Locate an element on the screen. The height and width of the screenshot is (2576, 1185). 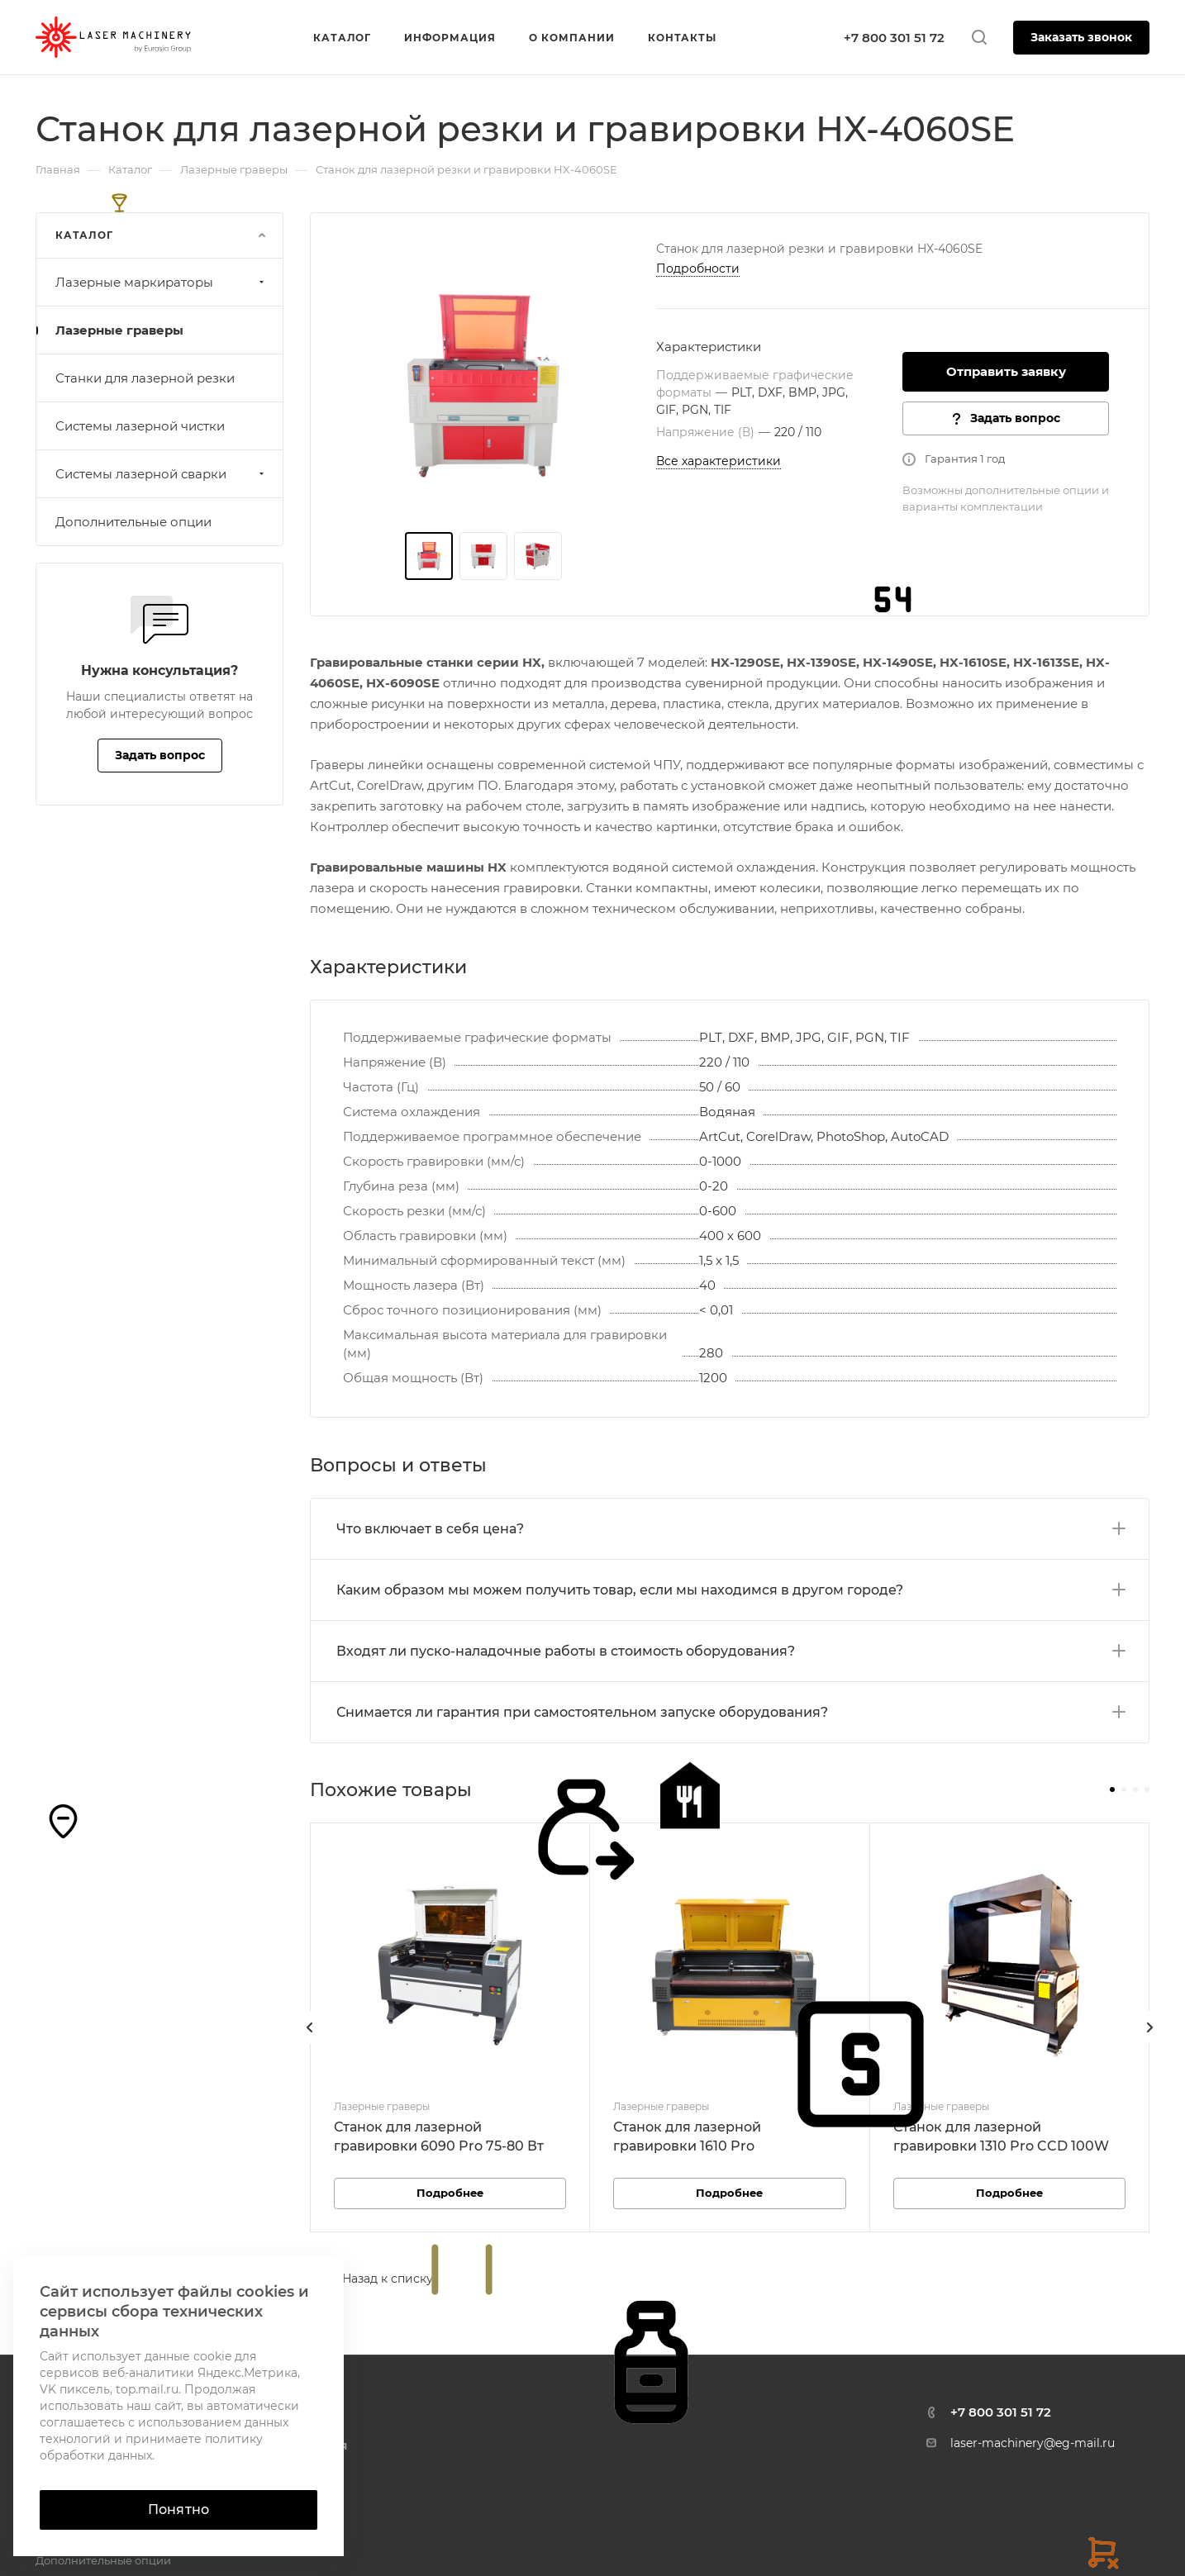
view bar or cocktail menu is located at coordinates (119, 202).